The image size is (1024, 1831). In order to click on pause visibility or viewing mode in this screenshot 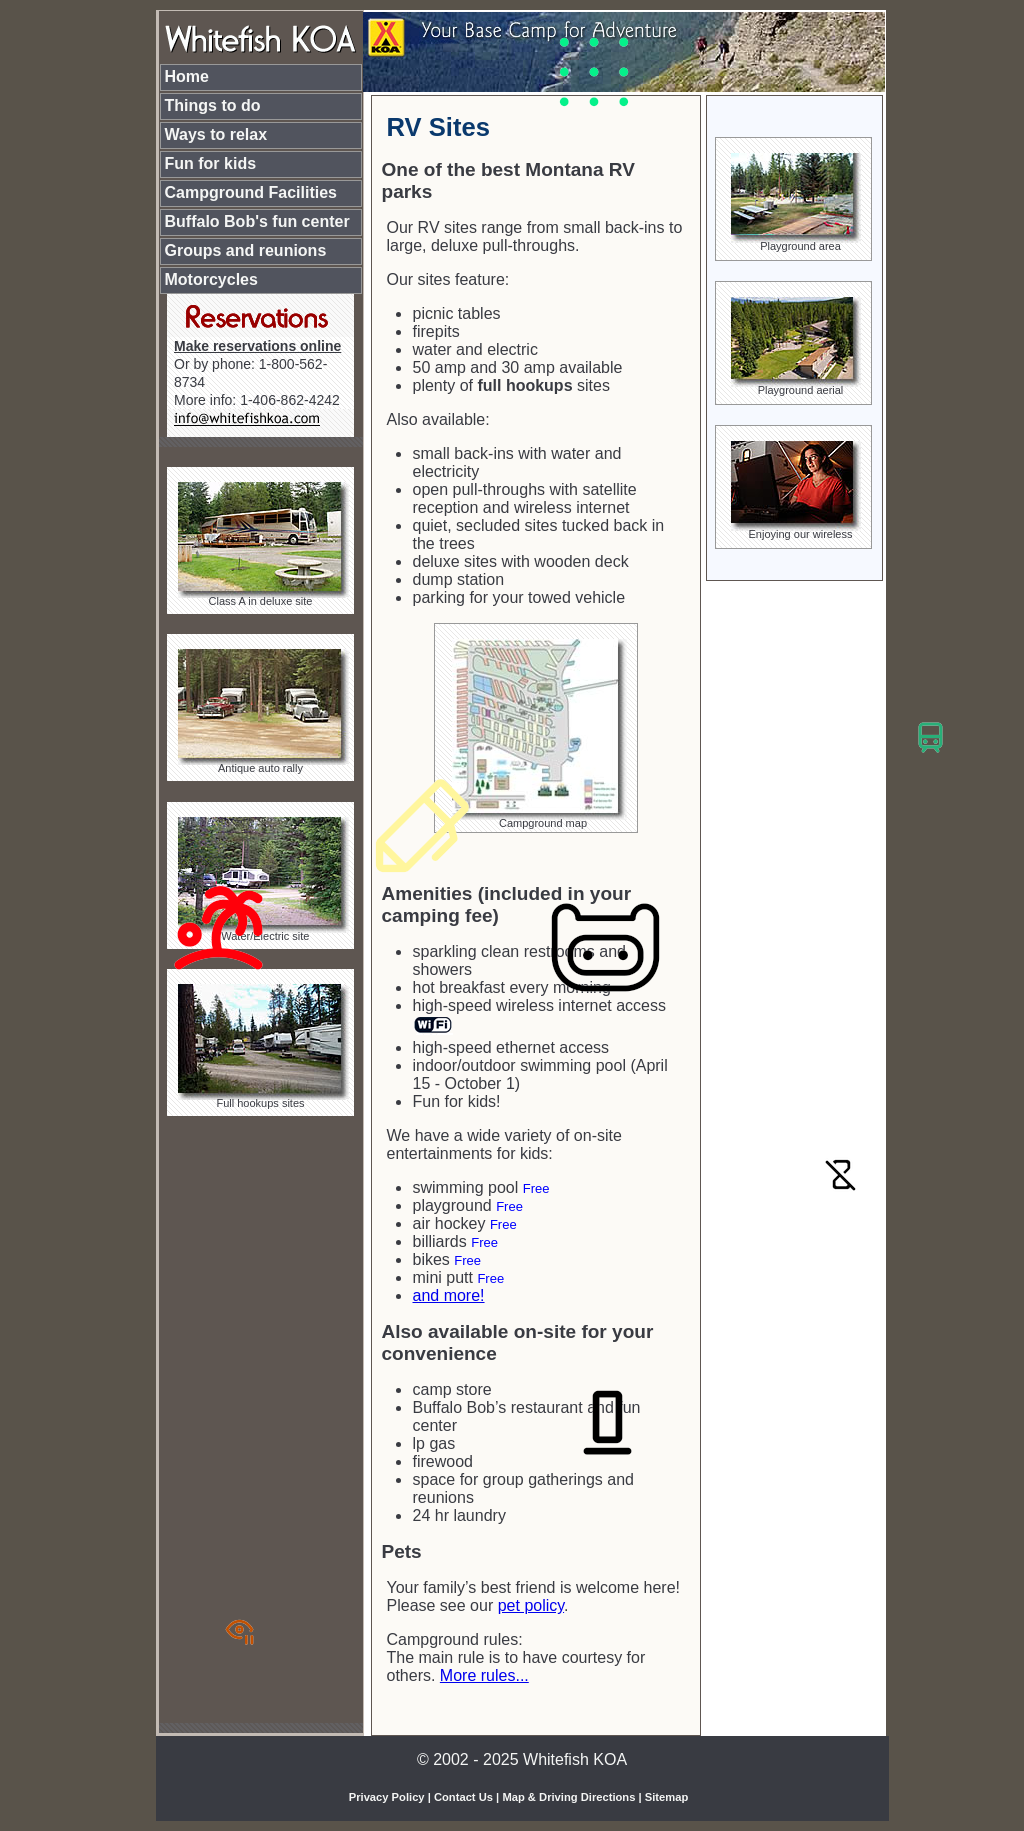, I will do `click(239, 1629)`.